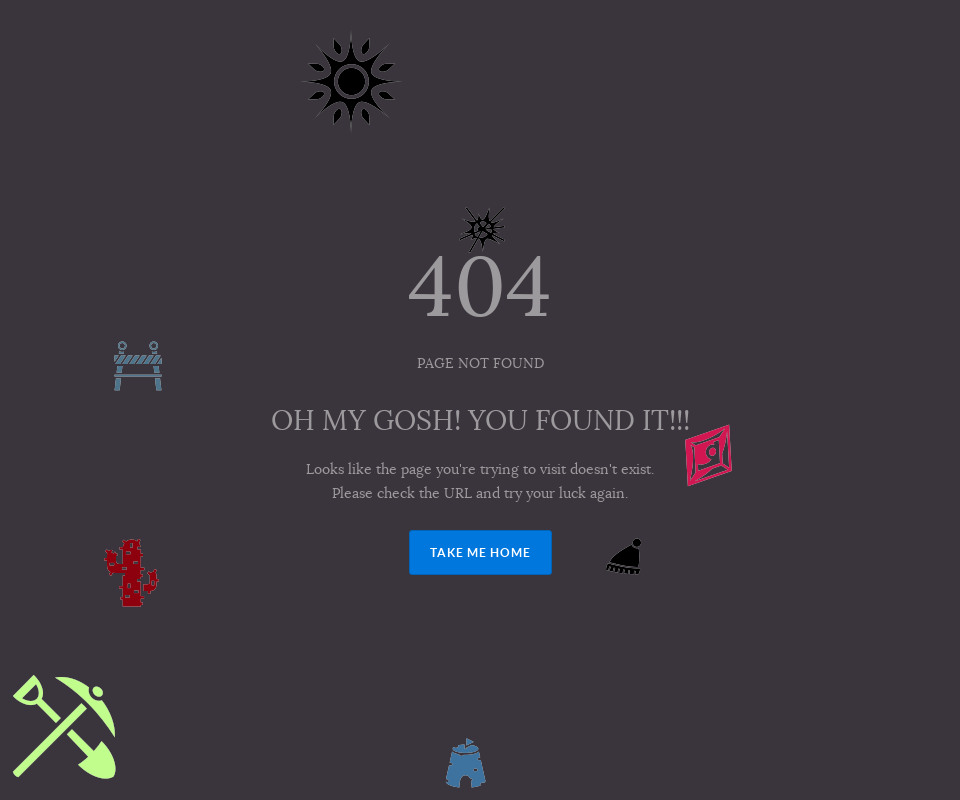 The height and width of the screenshot is (800, 960). I want to click on dig-dug game icon, so click(64, 727).